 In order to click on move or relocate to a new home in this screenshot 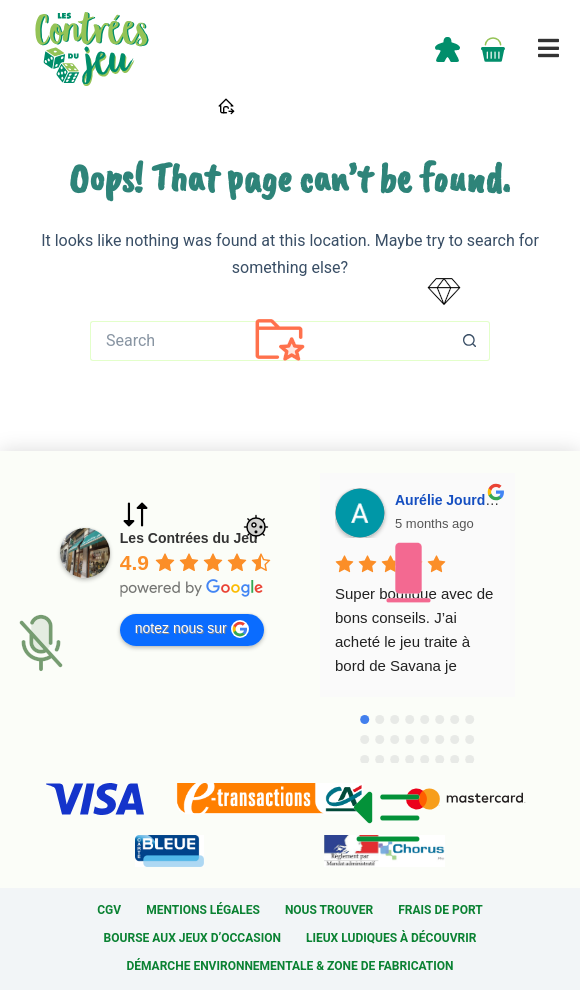, I will do `click(226, 106)`.